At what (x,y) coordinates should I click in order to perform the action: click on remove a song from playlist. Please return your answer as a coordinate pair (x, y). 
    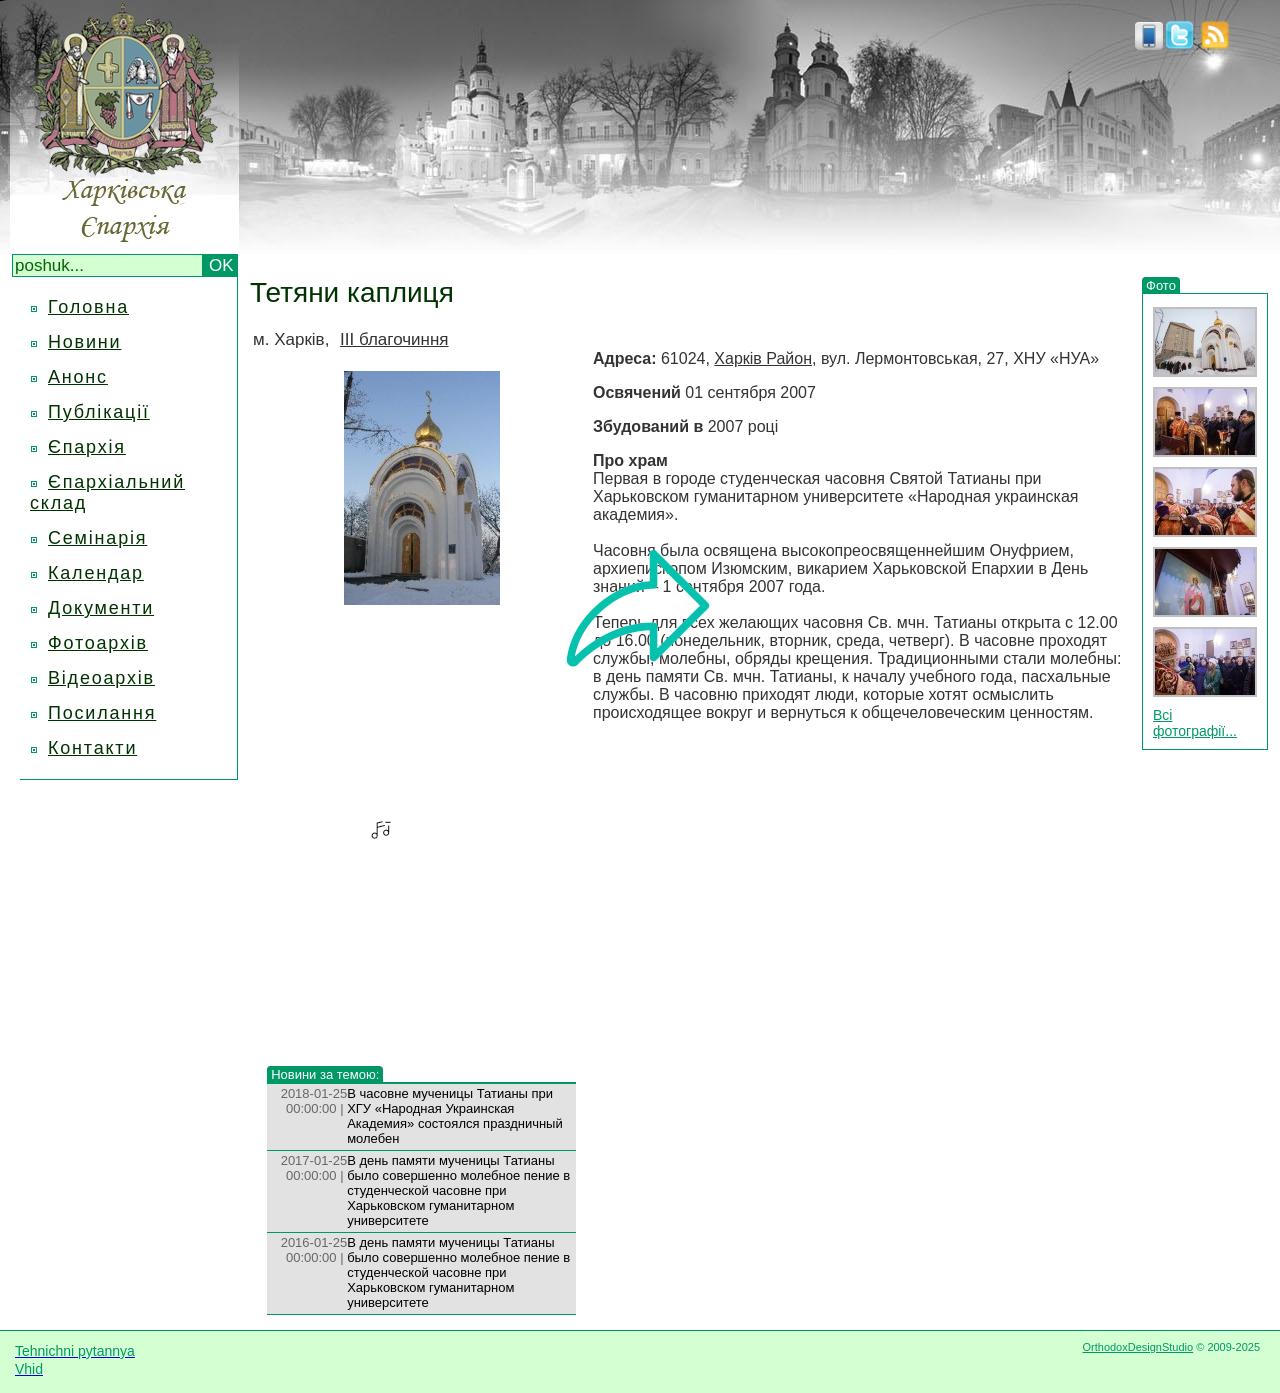
    Looking at the image, I should click on (381, 829).